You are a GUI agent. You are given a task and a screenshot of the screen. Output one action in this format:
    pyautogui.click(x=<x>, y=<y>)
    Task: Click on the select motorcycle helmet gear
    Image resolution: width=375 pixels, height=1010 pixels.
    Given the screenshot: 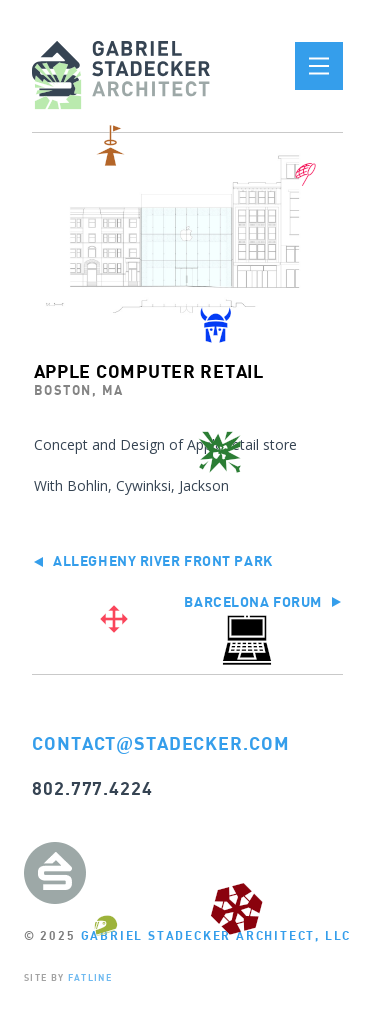 What is the action you would take?
    pyautogui.click(x=105, y=925)
    